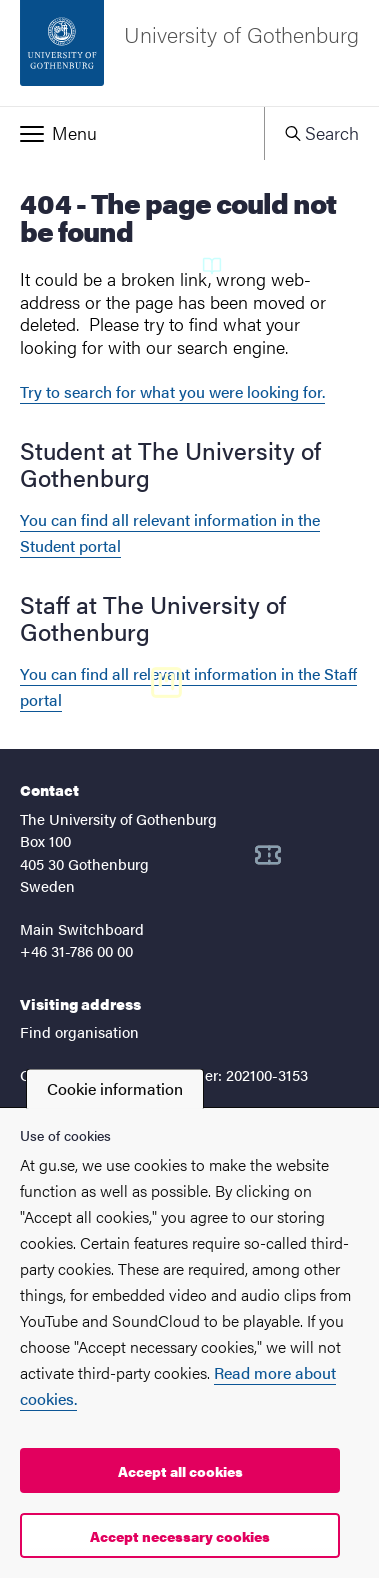  What do you see at coordinates (212, 266) in the screenshot?
I see `open reading mode or e-reader` at bounding box center [212, 266].